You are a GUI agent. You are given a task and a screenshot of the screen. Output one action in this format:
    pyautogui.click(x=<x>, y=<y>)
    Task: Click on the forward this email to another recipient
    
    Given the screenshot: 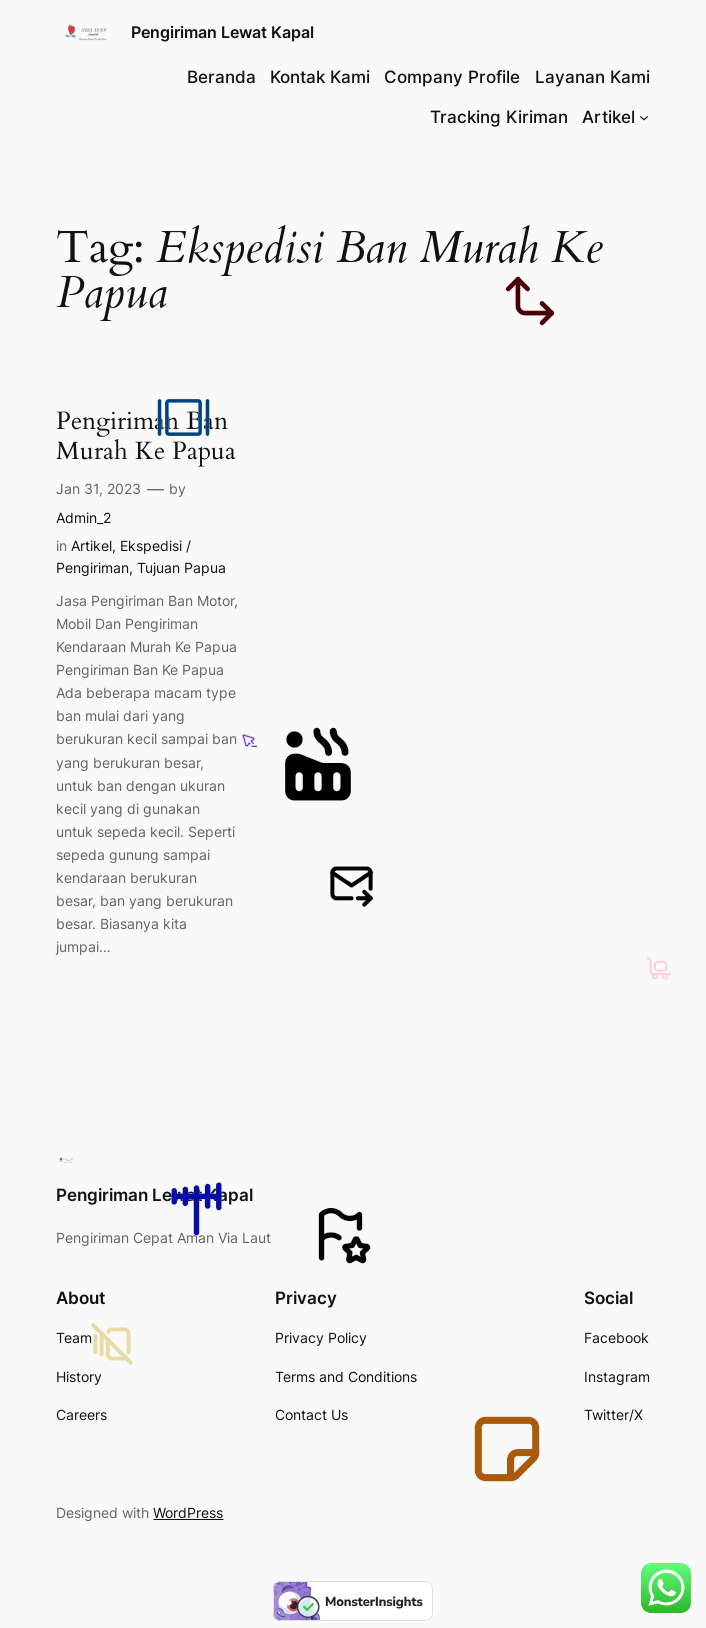 What is the action you would take?
    pyautogui.click(x=351, y=885)
    